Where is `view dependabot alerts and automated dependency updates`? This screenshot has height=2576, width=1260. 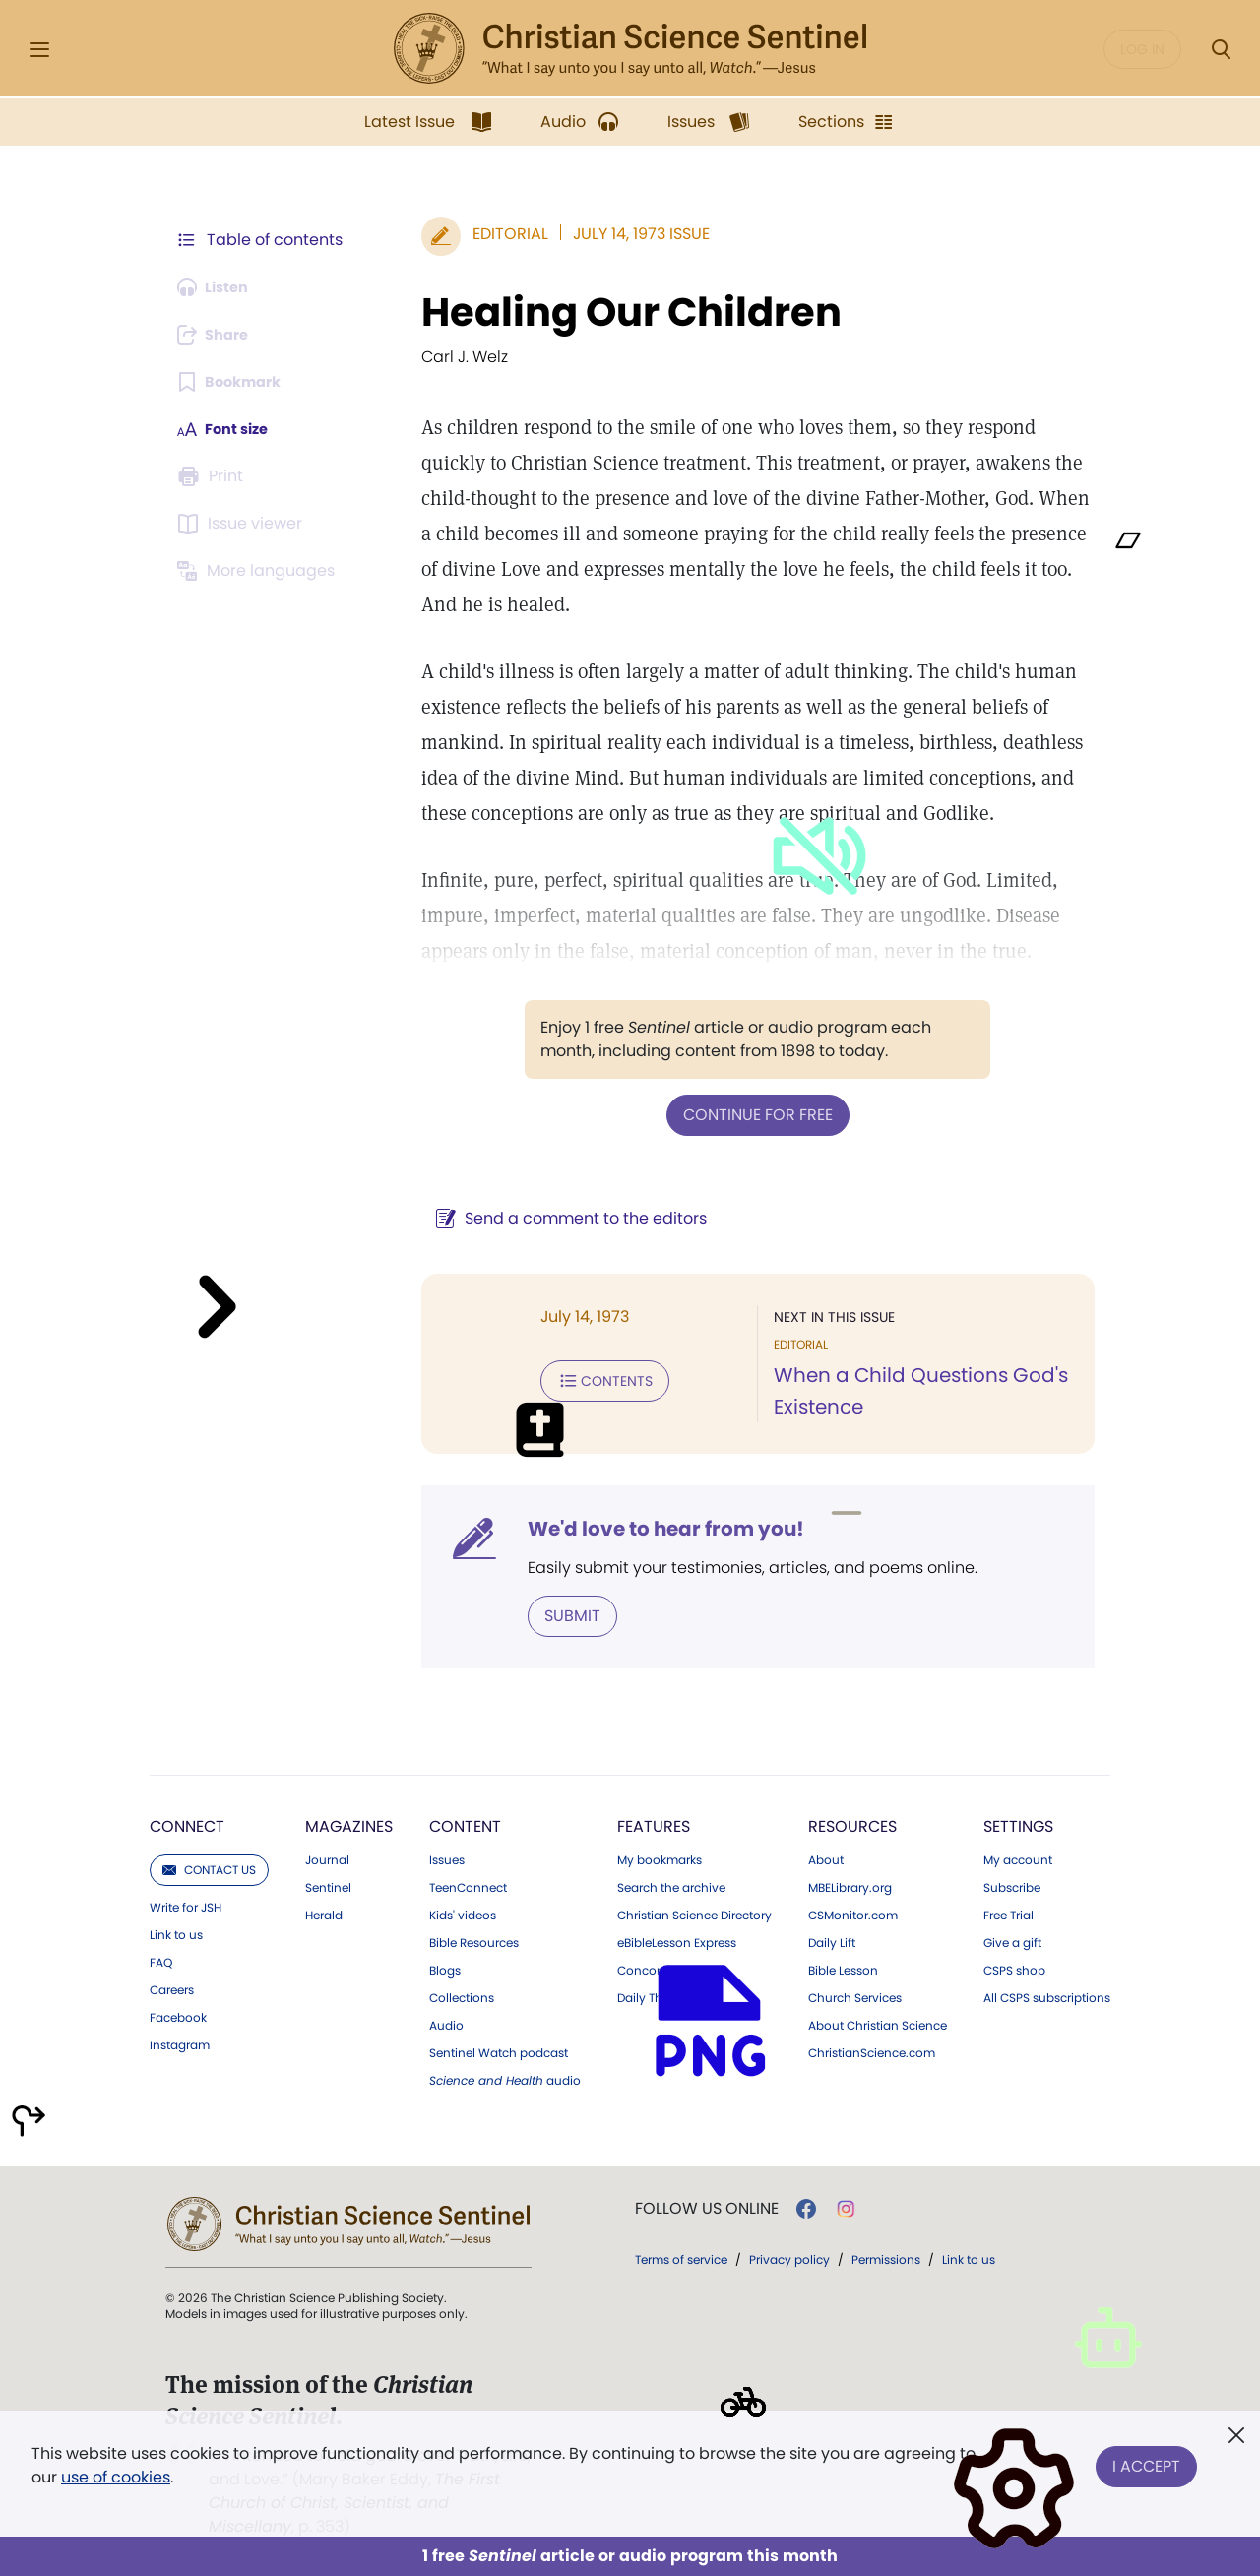
view dependabot alerts and automated dependency updates is located at coordinates (1108, 2341).